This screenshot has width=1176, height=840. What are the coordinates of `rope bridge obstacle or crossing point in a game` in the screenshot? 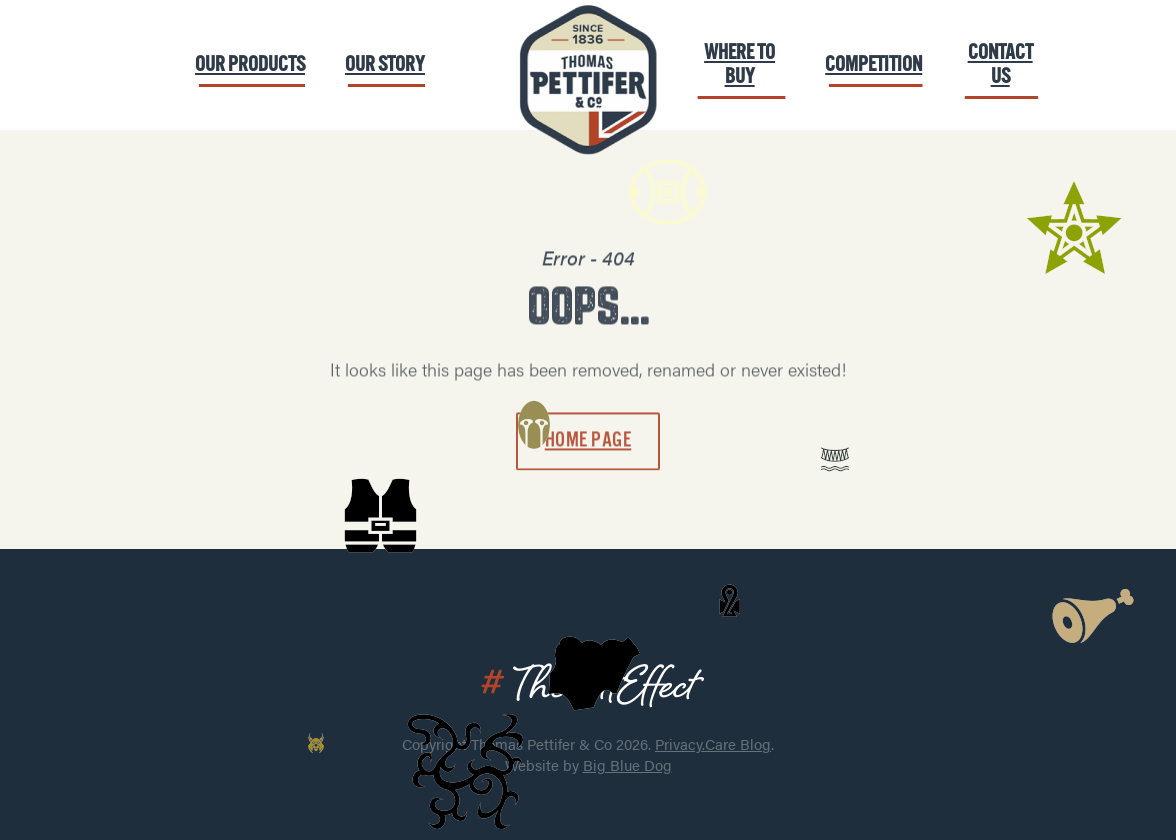 It's located at (835, 458).